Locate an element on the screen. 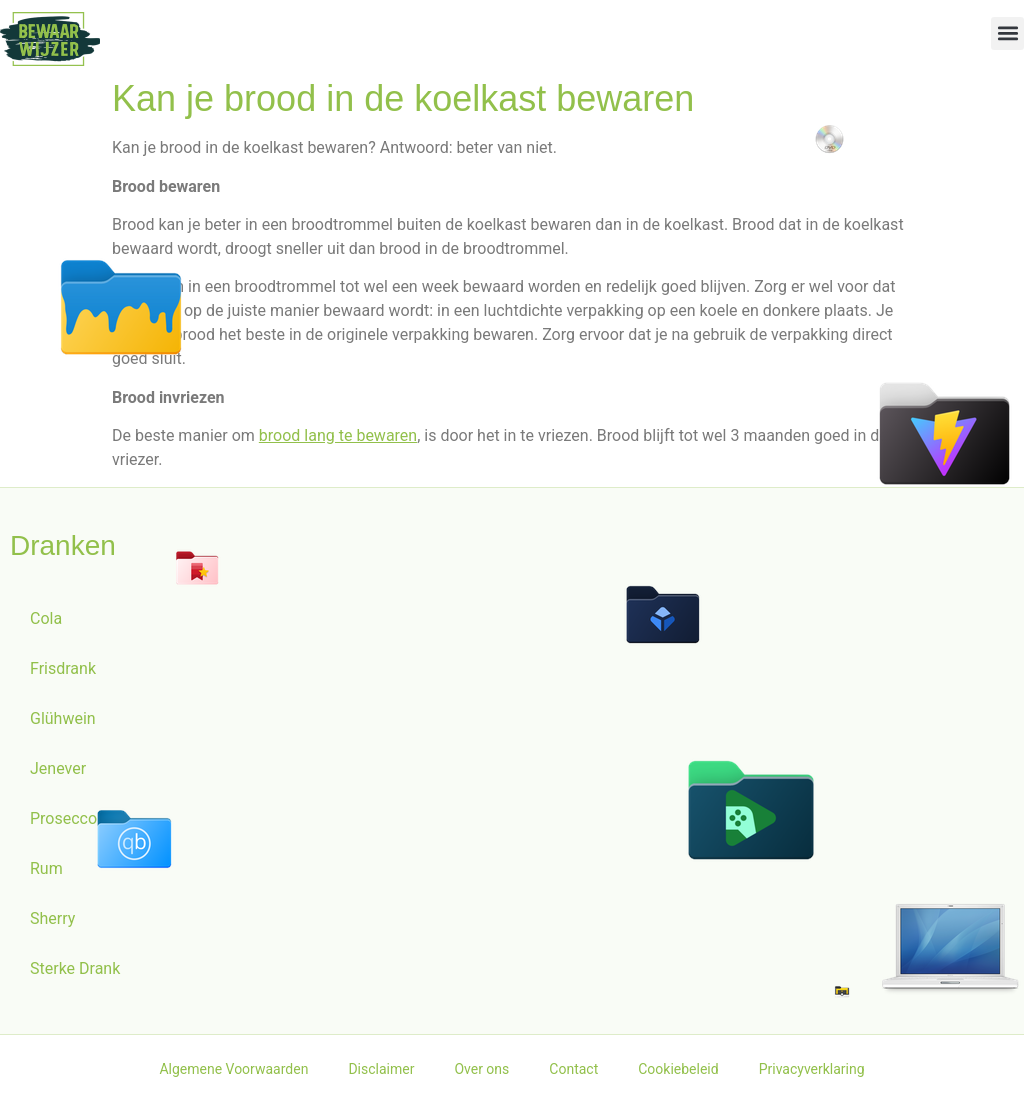 This screenshot has width=1024, height=1112. open blockchain-related files and documents is located at coordinates (662, 616).